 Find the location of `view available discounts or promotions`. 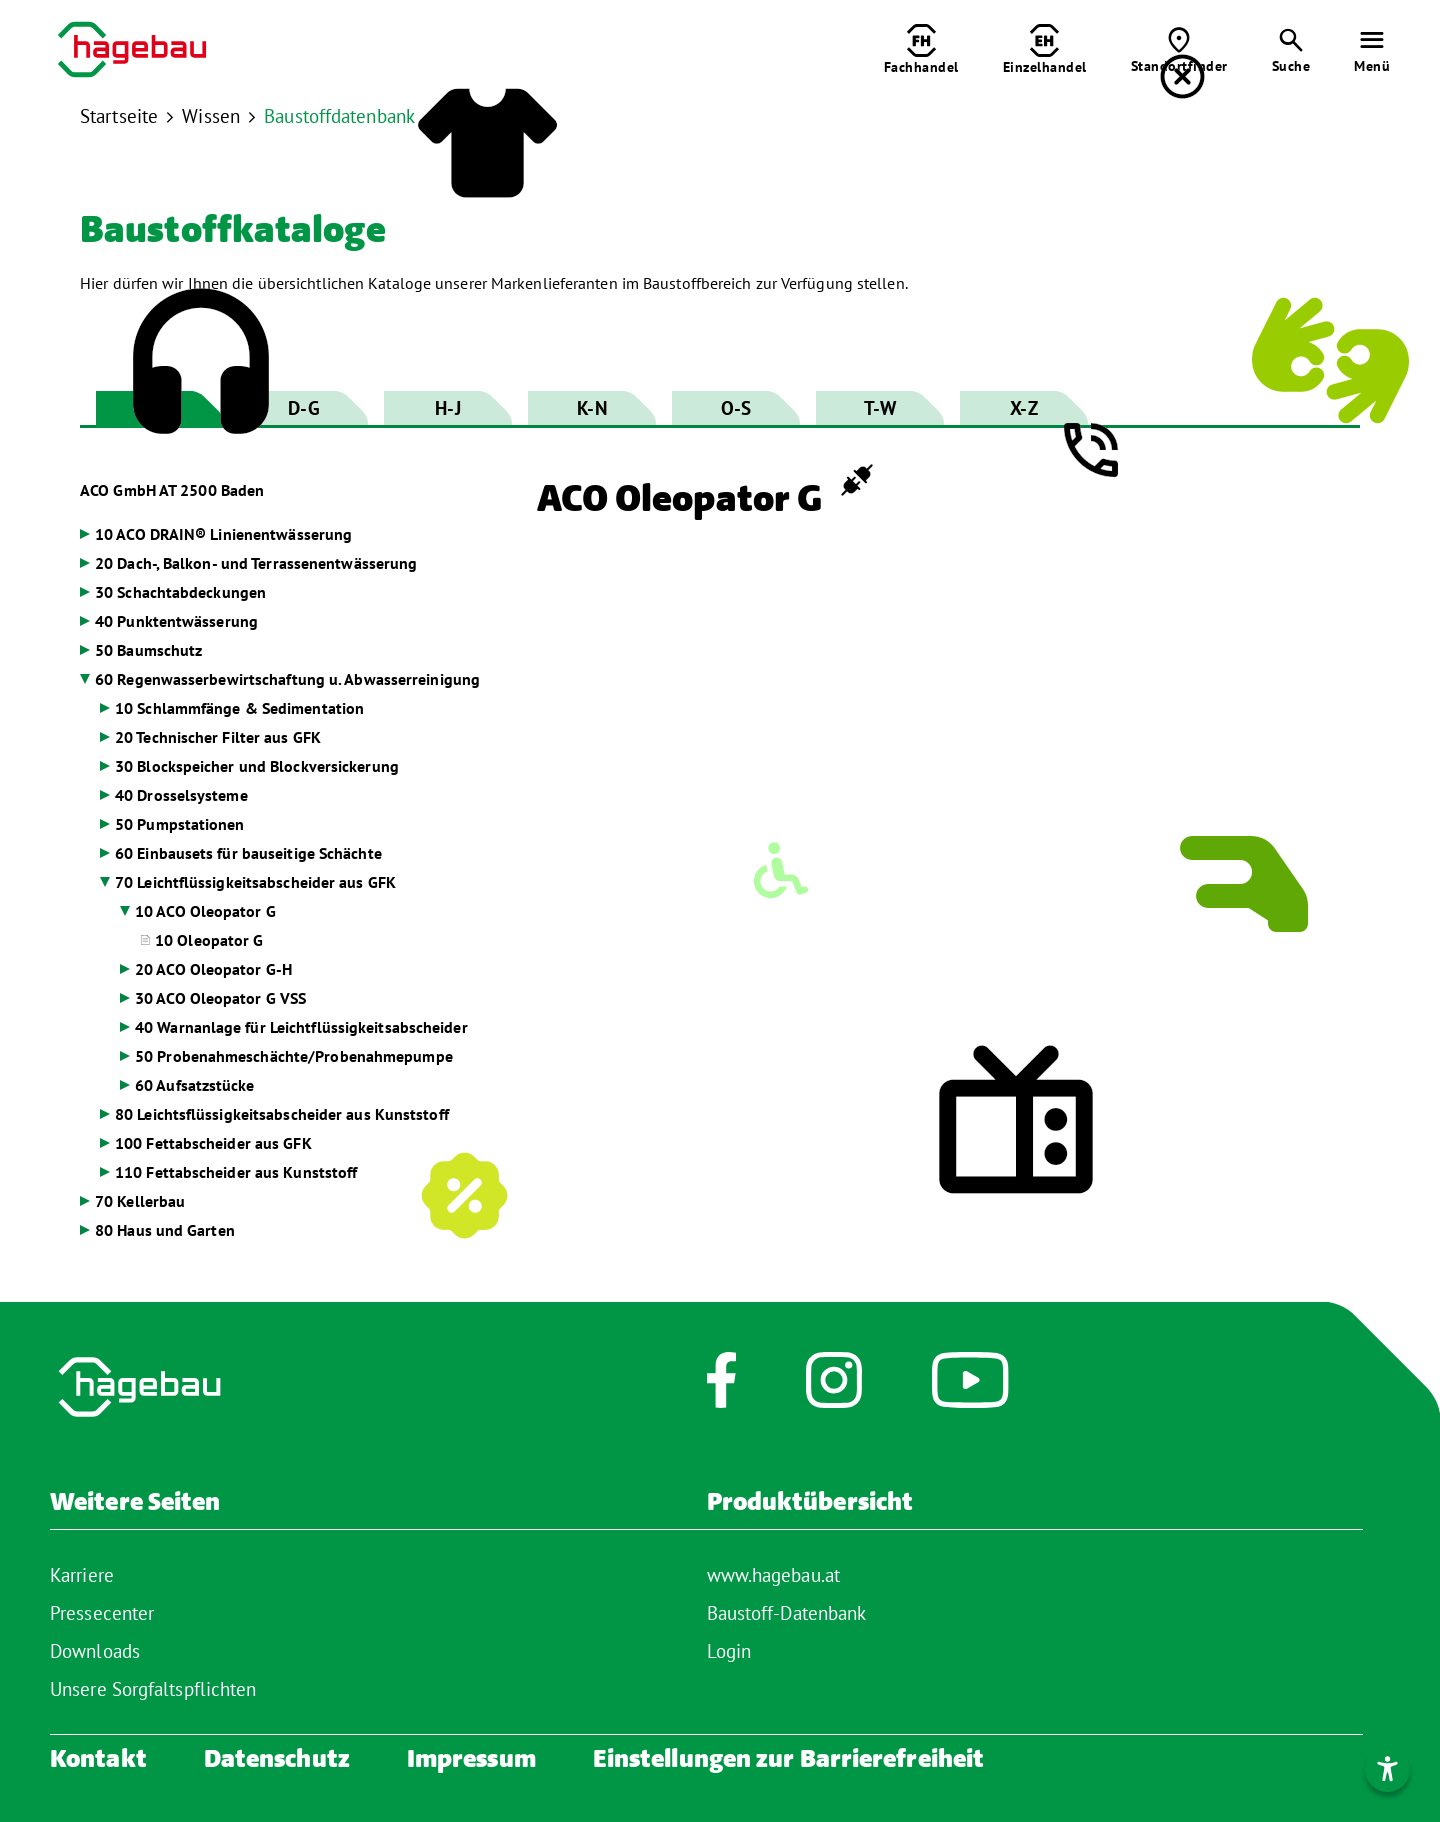

view available discounts or promotions is located at coordinates (464, 1195).